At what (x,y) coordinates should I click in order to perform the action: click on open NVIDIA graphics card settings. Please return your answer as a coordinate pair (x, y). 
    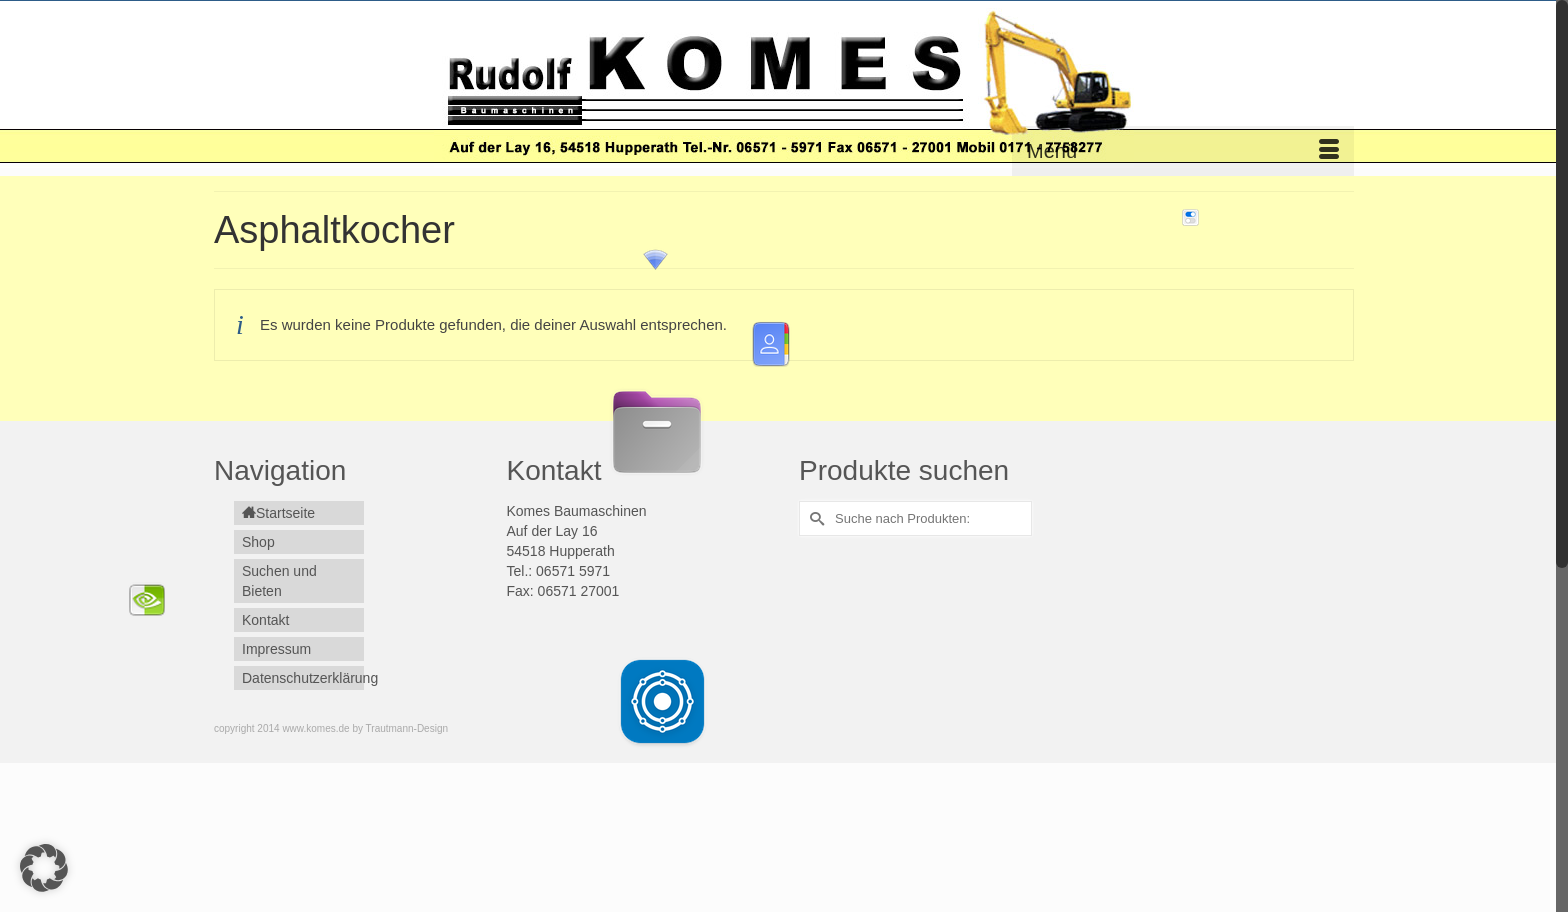
    Looking at the image, I should click on (147, 600).